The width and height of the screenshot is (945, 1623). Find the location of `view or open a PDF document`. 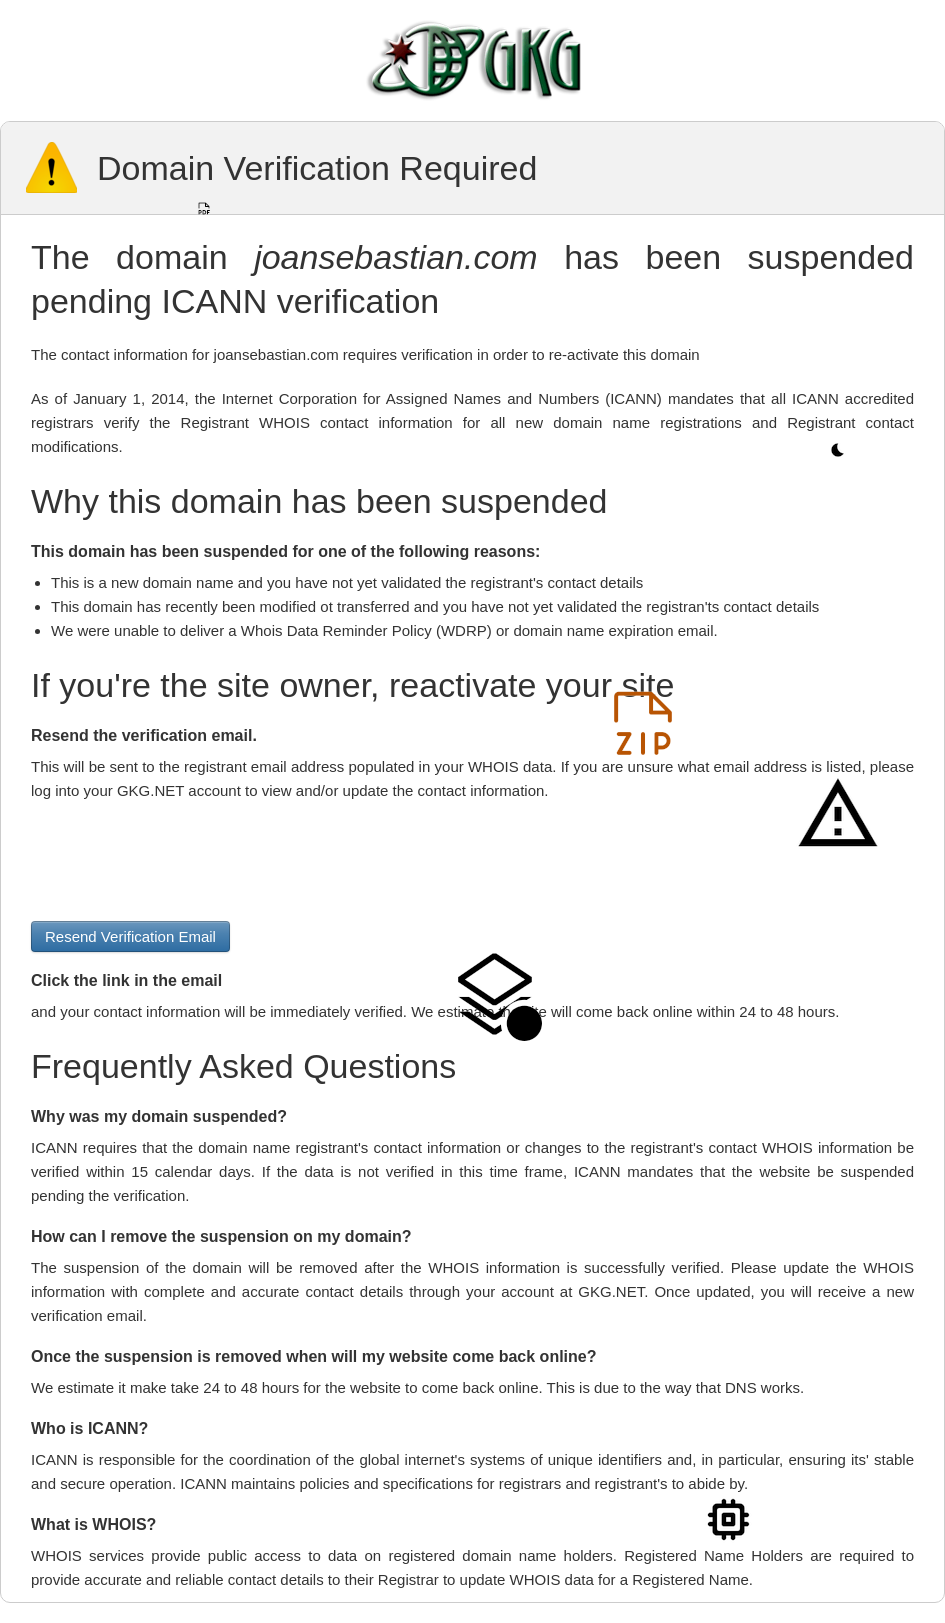

view or open a PDF document is located at coordinates (204, 209).